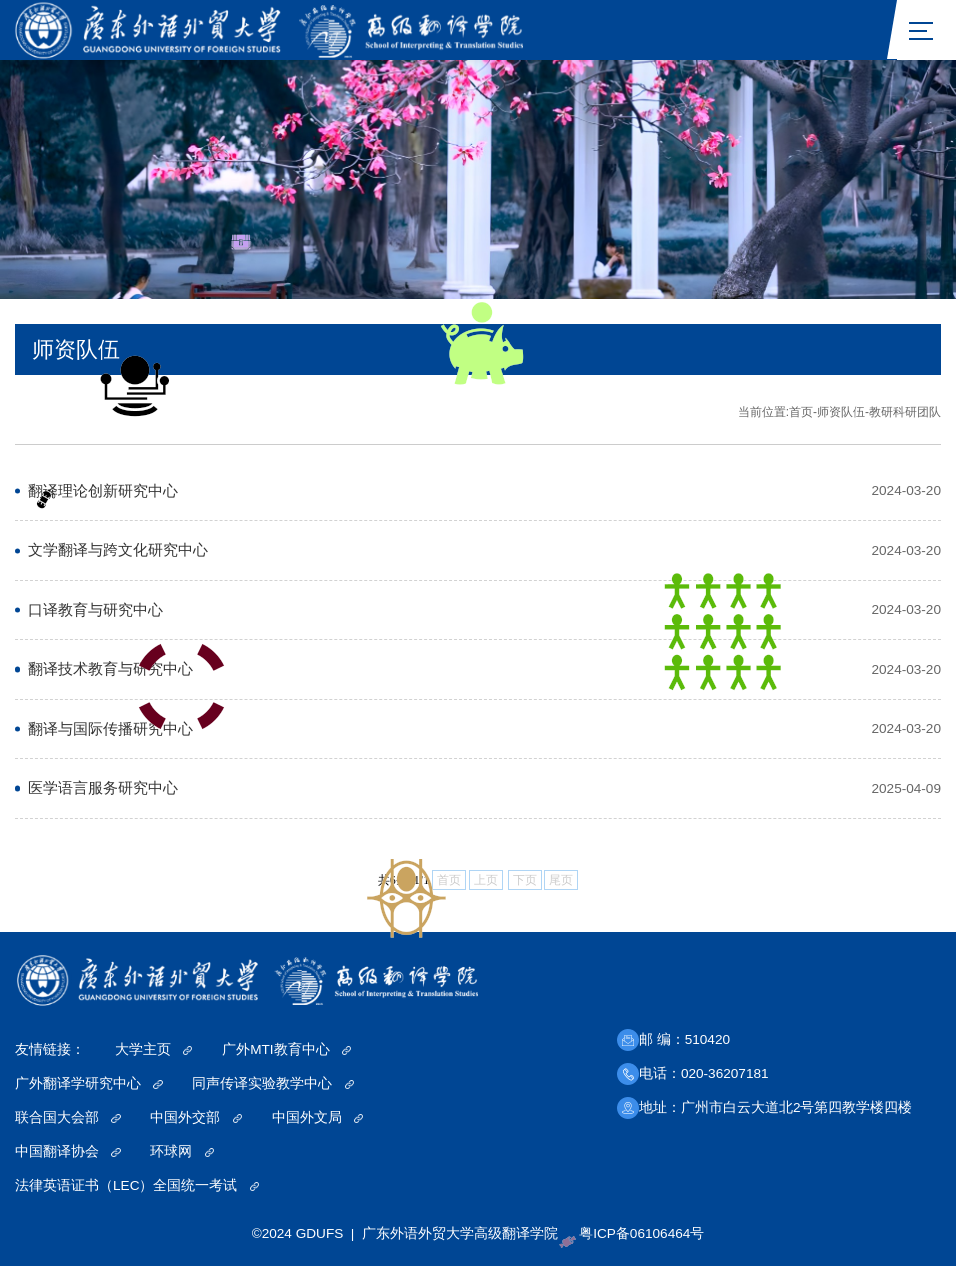 Image resolution: width=956 pixels, height=1266 pixels. What do you see at coordinates (482, 345) in the screenshot?
I see `access savings or budget features` at bounding box center [482, 345].